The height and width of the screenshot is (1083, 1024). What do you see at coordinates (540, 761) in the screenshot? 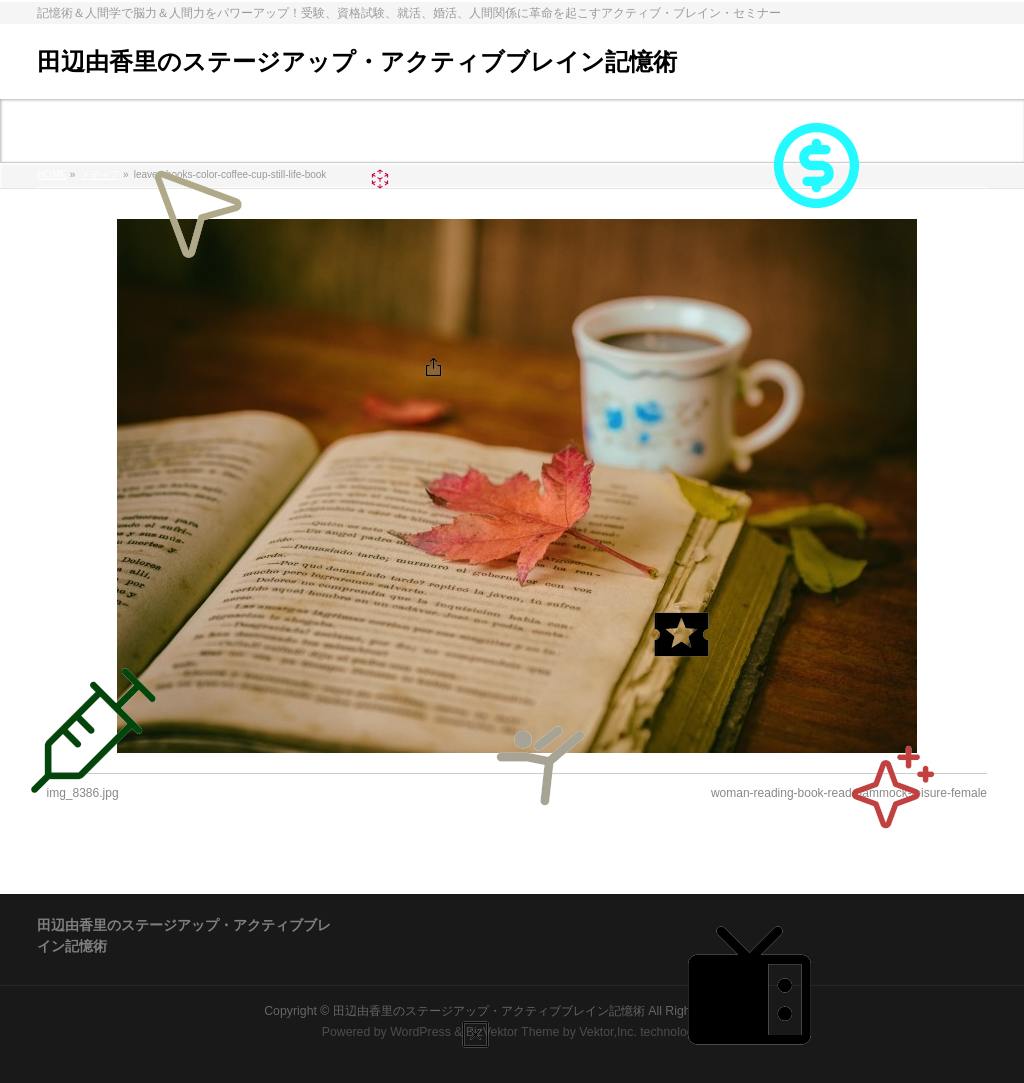
I see `view gymnastics or fitness activities` at bounding box center [540, 761].